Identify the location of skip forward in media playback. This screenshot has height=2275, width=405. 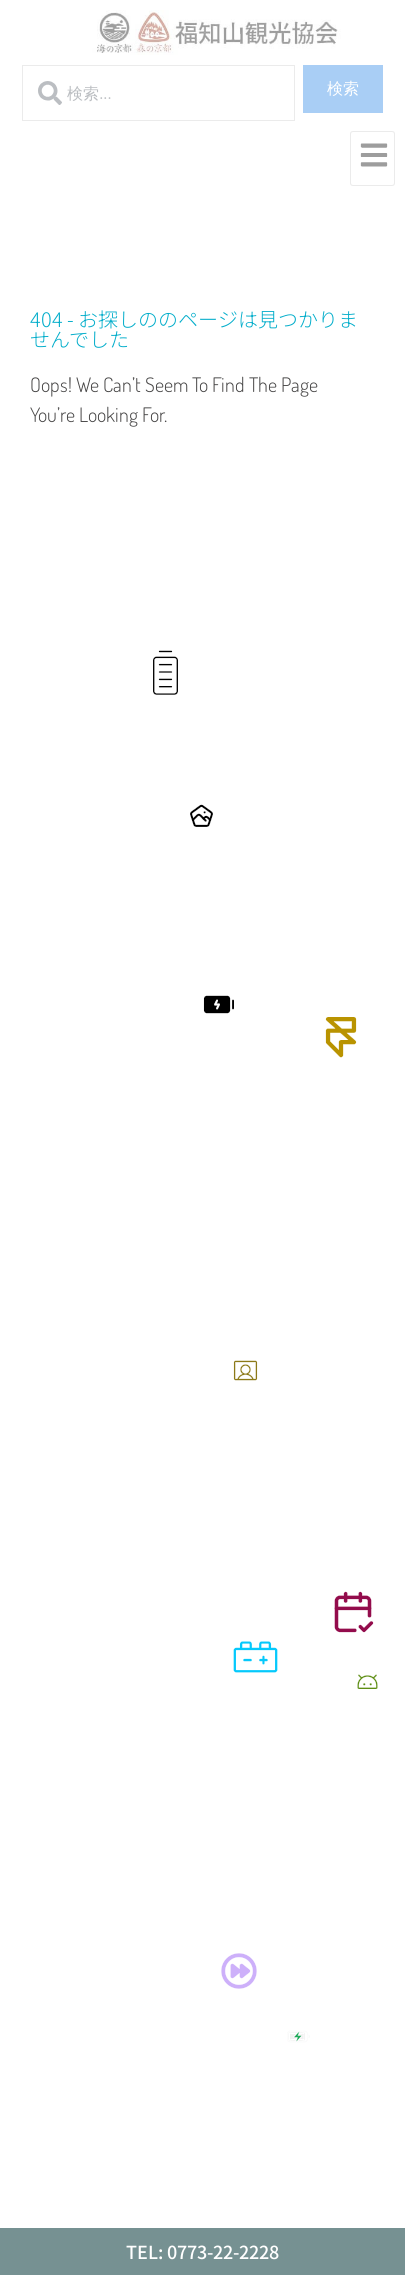
(239, 1971).